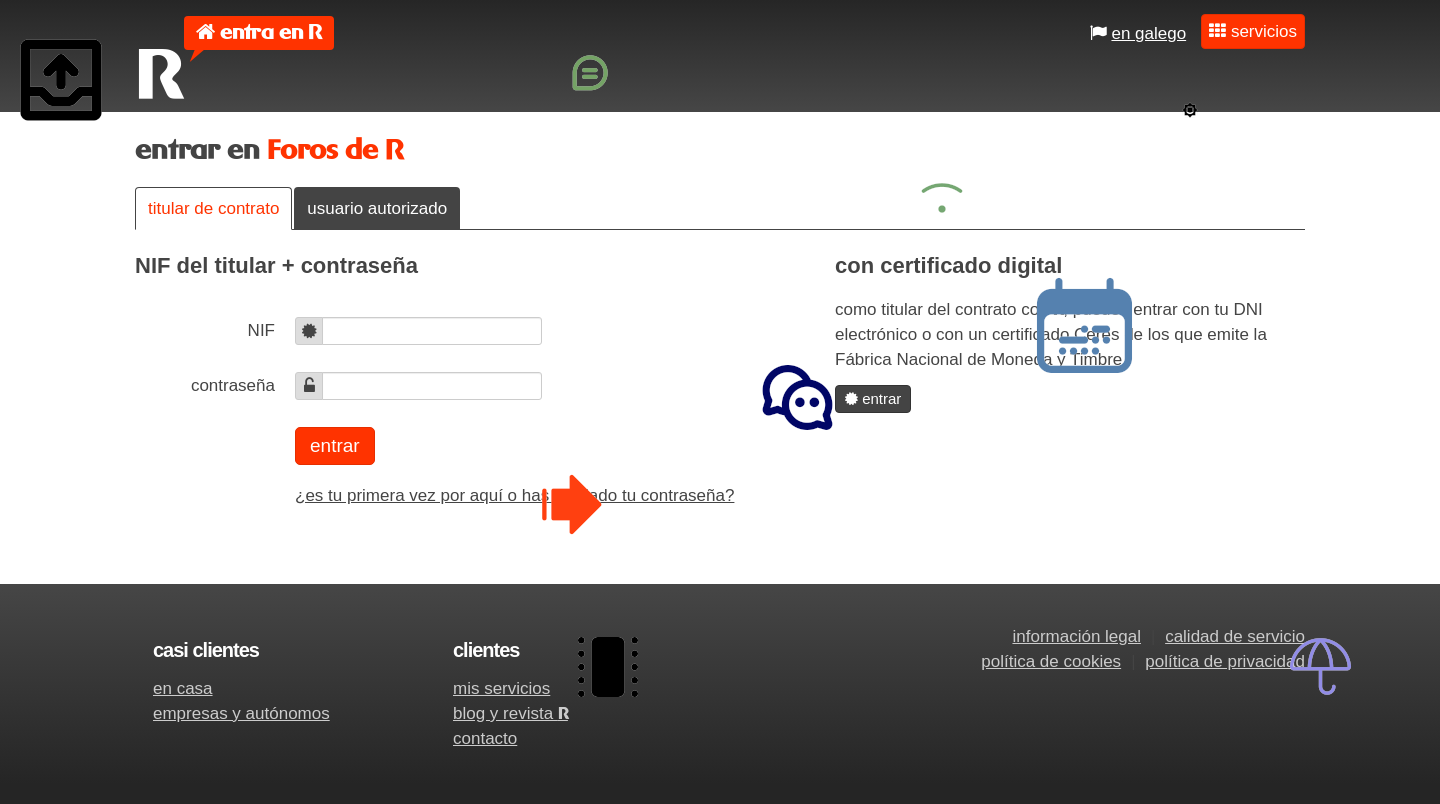 The width and height of the screenshot is (1440, 804). Describe the element at coordinates (569, 504) in the screenshot. I see `proceed to the next step` at that location.